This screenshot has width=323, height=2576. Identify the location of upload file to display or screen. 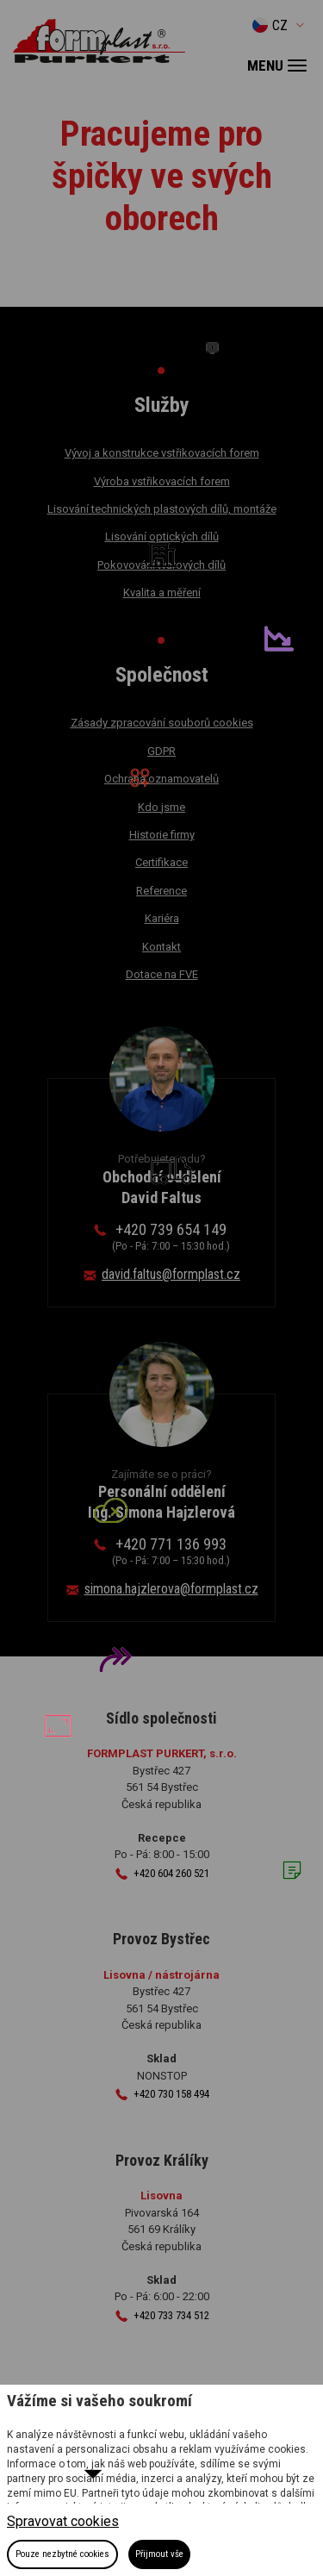
(212, 347).